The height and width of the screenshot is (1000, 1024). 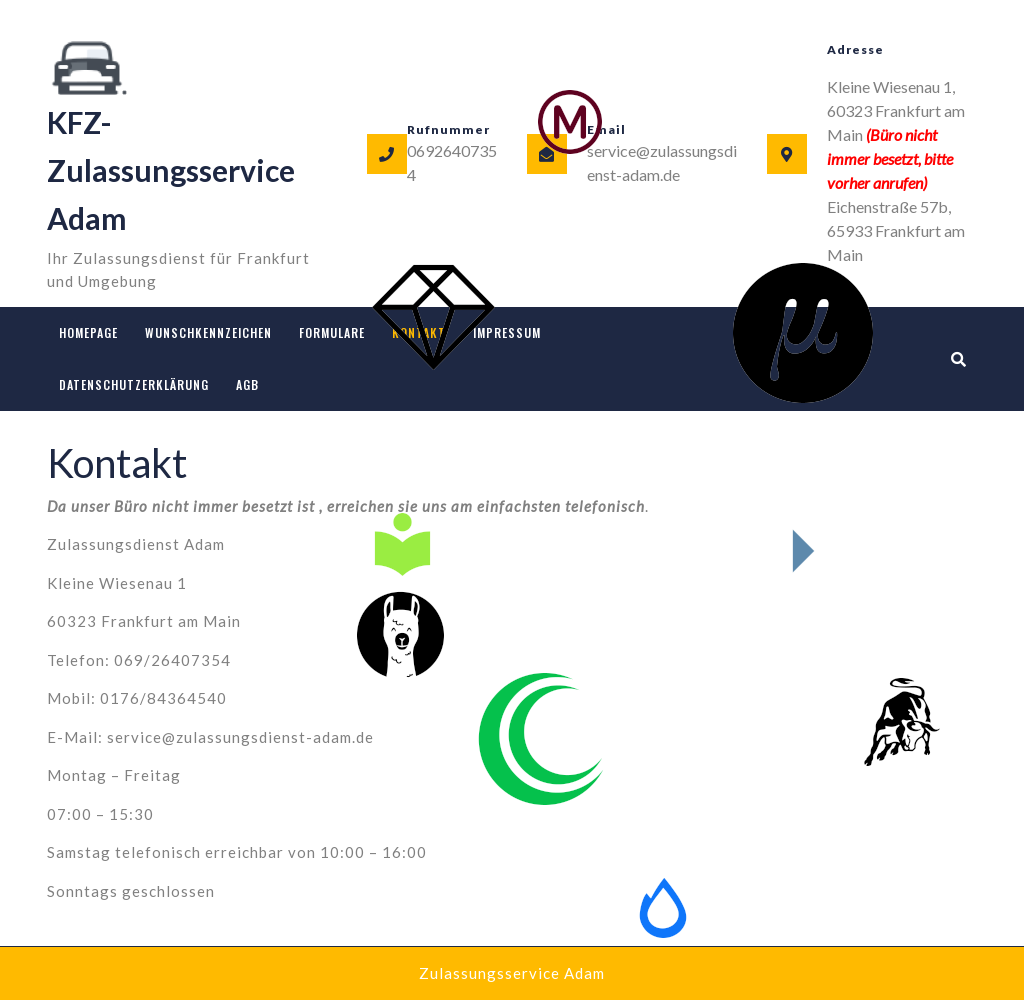 I want to click on data.ai company logo, so click(x=433, y=317).